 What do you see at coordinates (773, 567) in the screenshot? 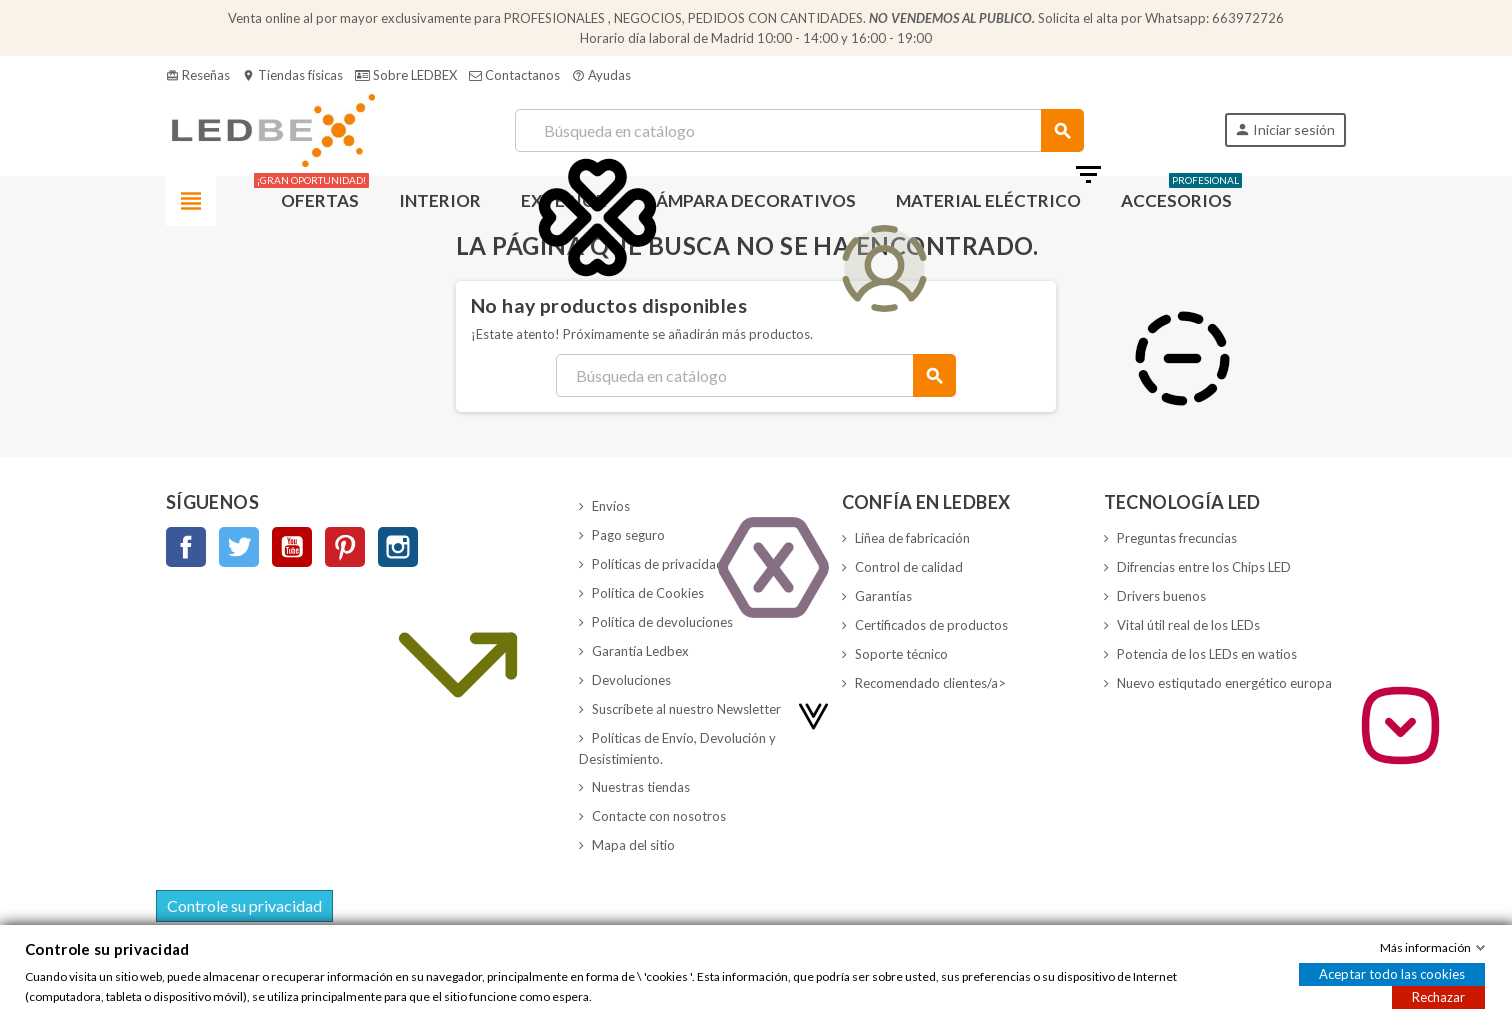
I see `xamarin development platform logo` at bounding box center [773, 567].